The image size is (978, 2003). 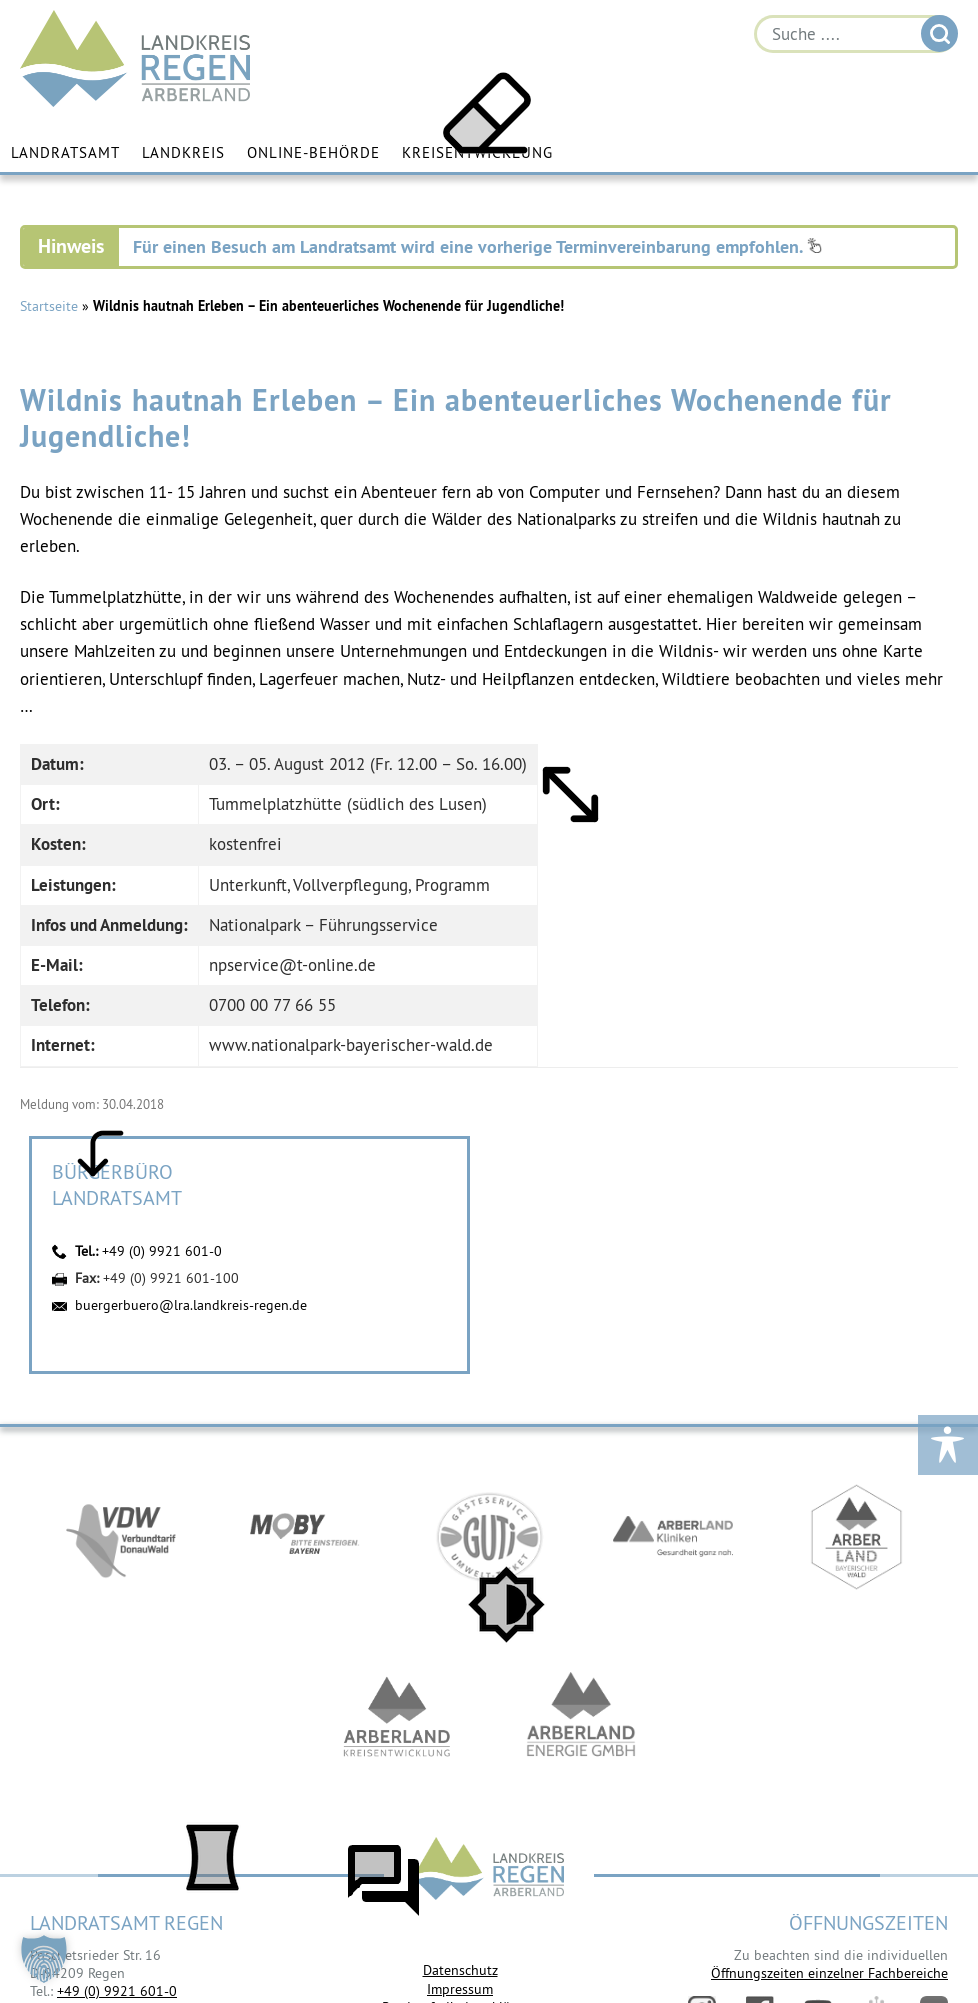 I want to click on erase or clear content, so click(x=487, y=113).